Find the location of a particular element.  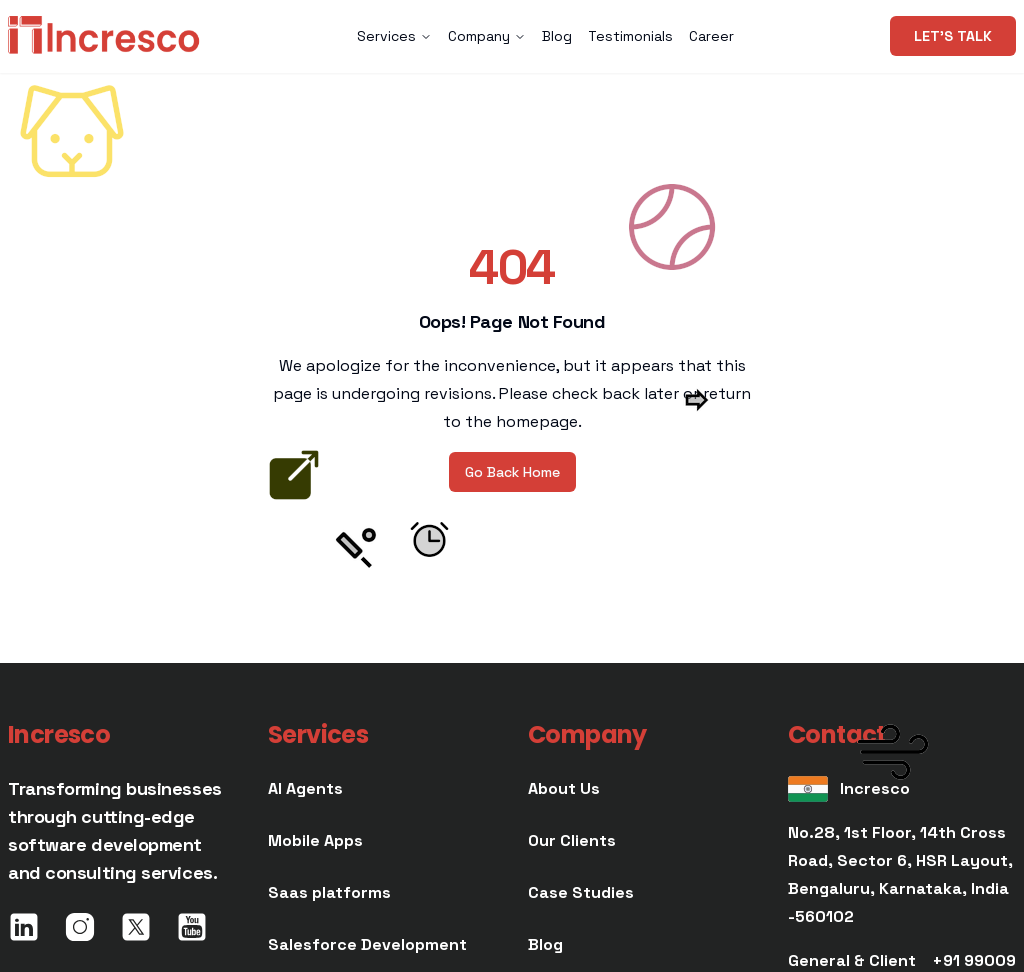

indicates current wind conditions is located at coordinates (893, 752).